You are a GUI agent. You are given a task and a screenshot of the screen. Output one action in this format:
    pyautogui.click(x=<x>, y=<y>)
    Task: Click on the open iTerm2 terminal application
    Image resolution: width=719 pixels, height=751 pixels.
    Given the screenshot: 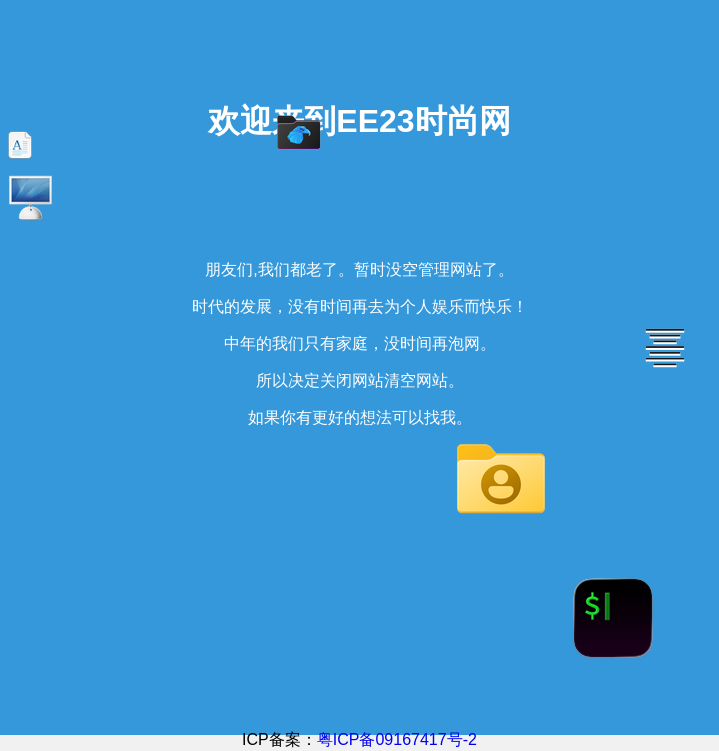 What is the action you would take?
    pyautogui.click(x=613, y=618)
    